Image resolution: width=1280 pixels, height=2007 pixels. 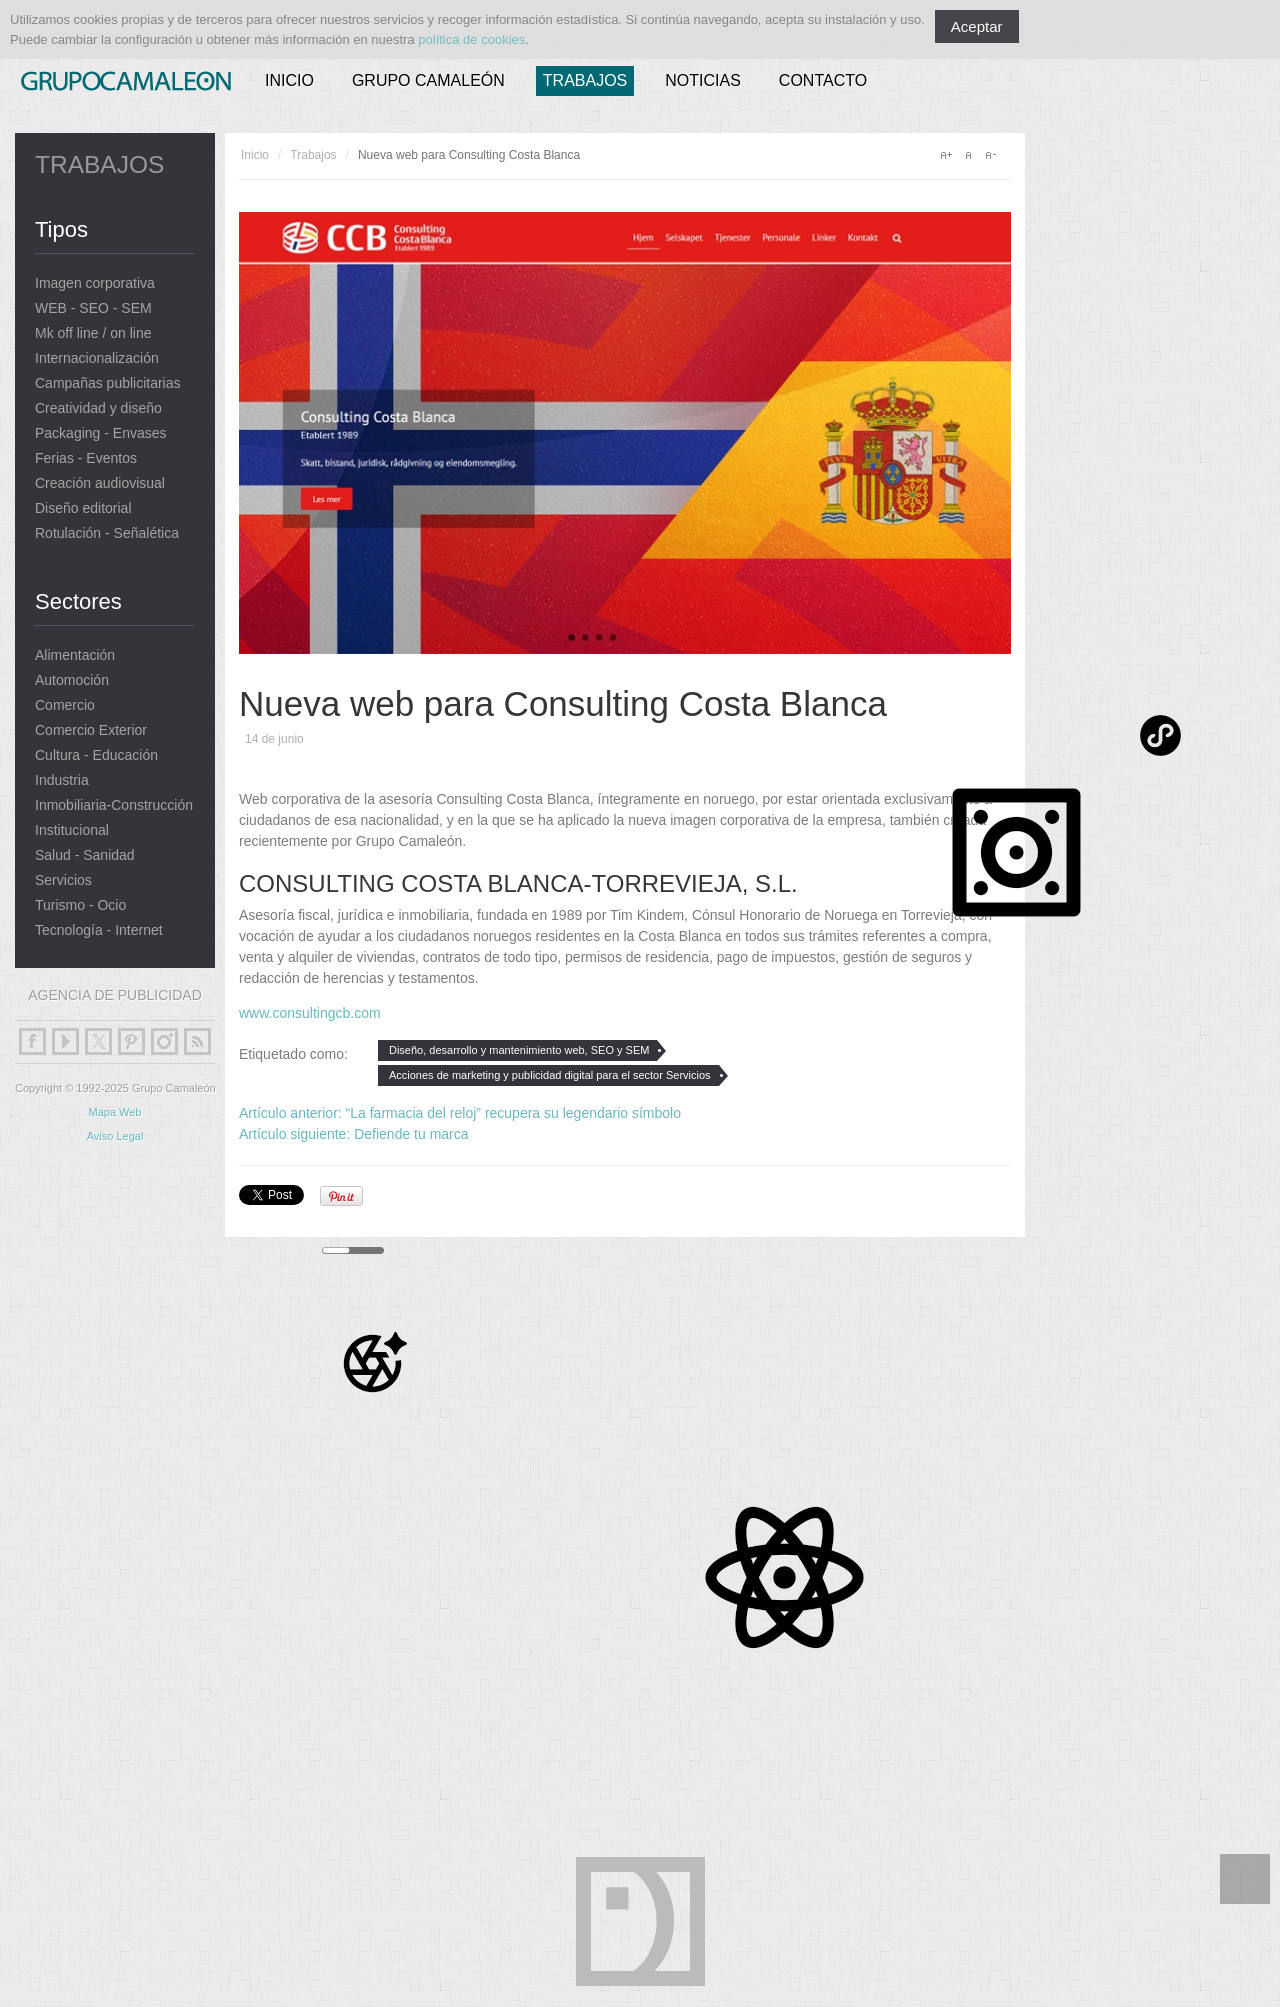 I want to click on access AI-powered camera features, so click(x=372, y=1363).